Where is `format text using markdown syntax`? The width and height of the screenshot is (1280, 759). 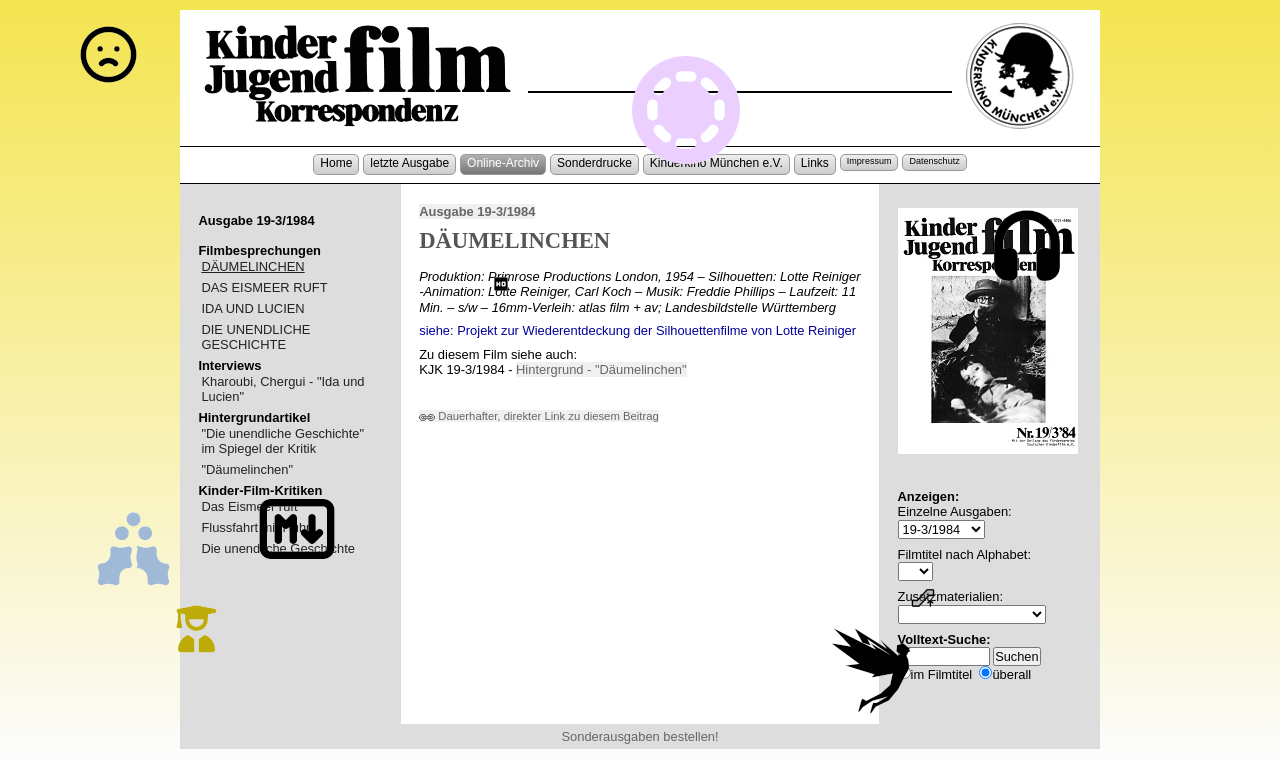
format text using markdown syntax is located at coordinates (297, 529).